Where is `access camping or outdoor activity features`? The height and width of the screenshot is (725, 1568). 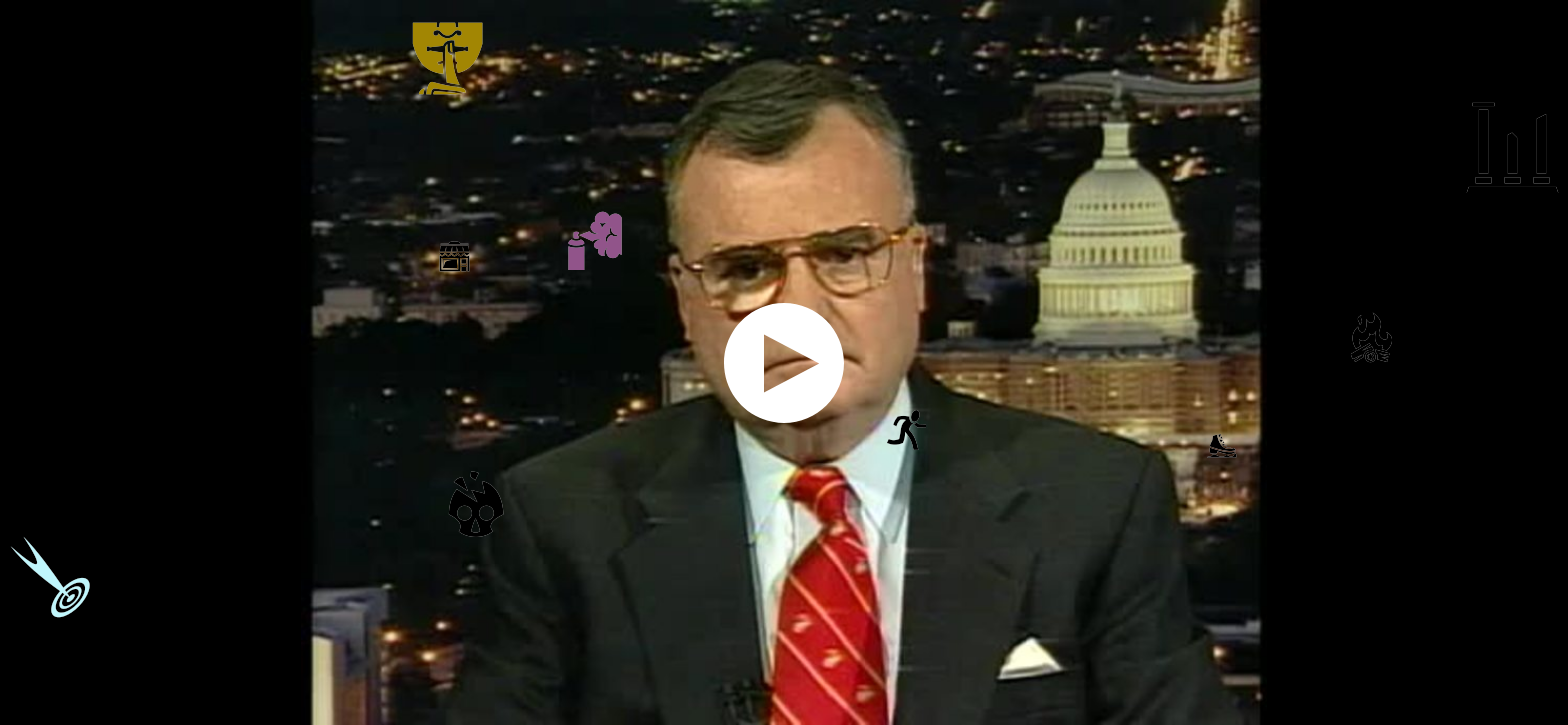 access camping or outdoor activity features is located at coordinates (1370, 337).